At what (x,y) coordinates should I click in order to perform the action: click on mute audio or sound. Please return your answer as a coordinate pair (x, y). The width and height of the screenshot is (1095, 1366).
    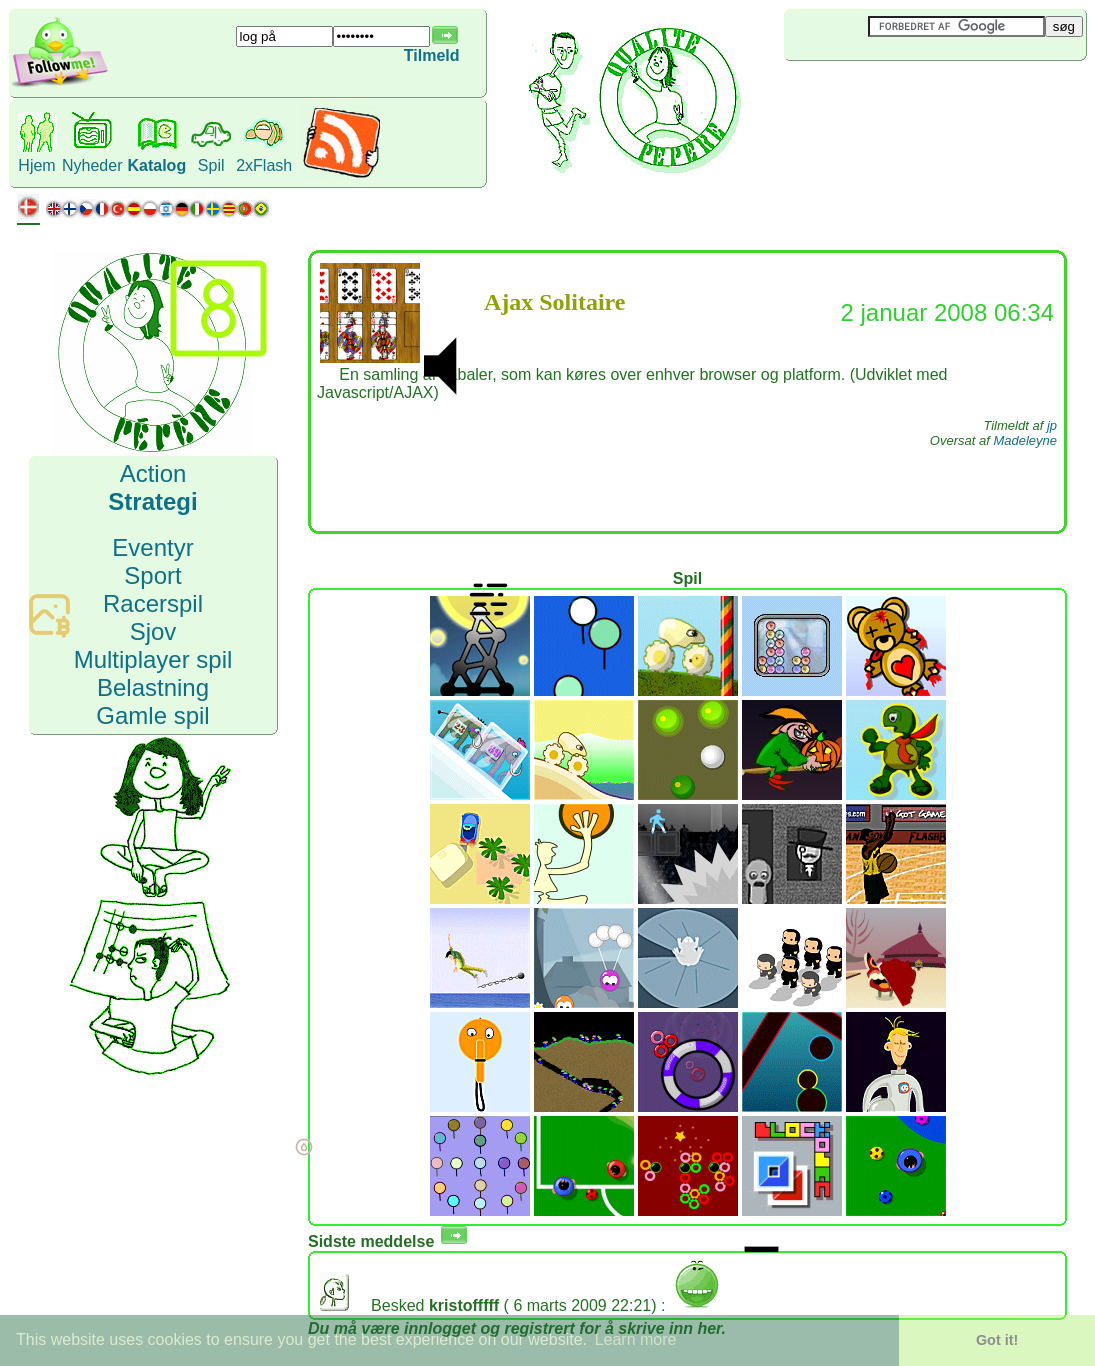
    Looking at the image, I should click on (442, 366).